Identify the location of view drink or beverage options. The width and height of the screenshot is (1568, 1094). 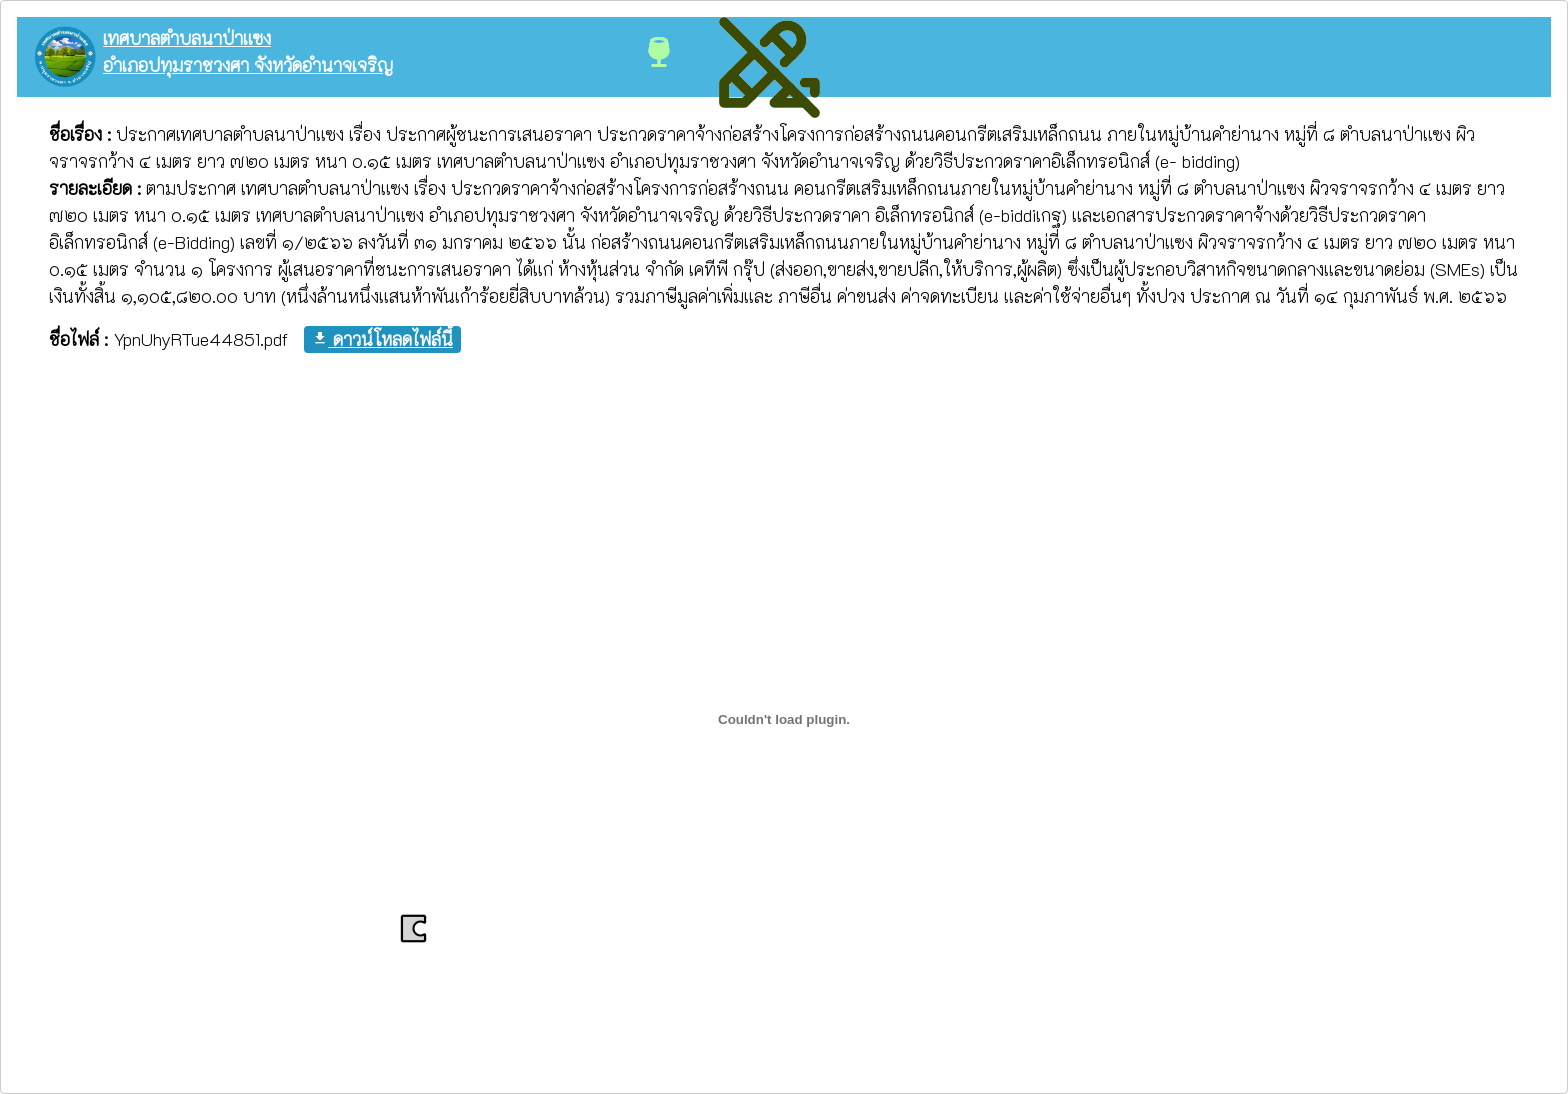
(659, 52).